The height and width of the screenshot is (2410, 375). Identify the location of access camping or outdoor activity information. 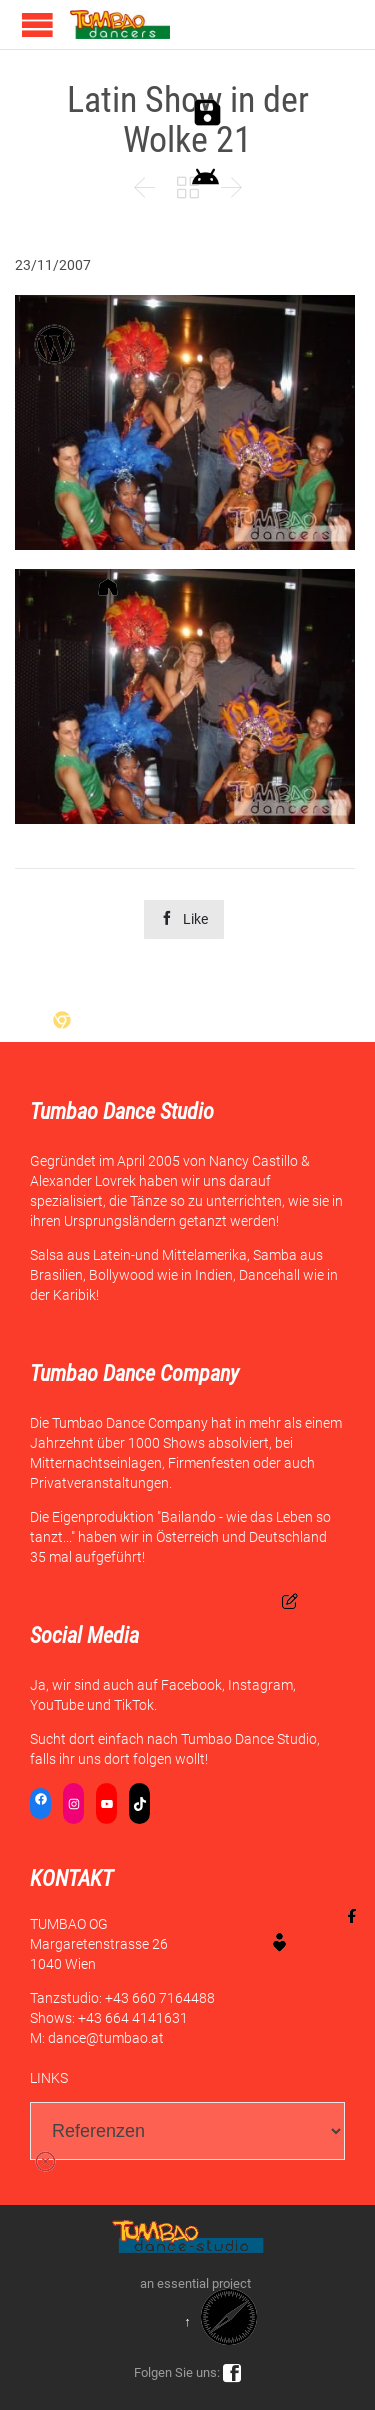
(108, 587).